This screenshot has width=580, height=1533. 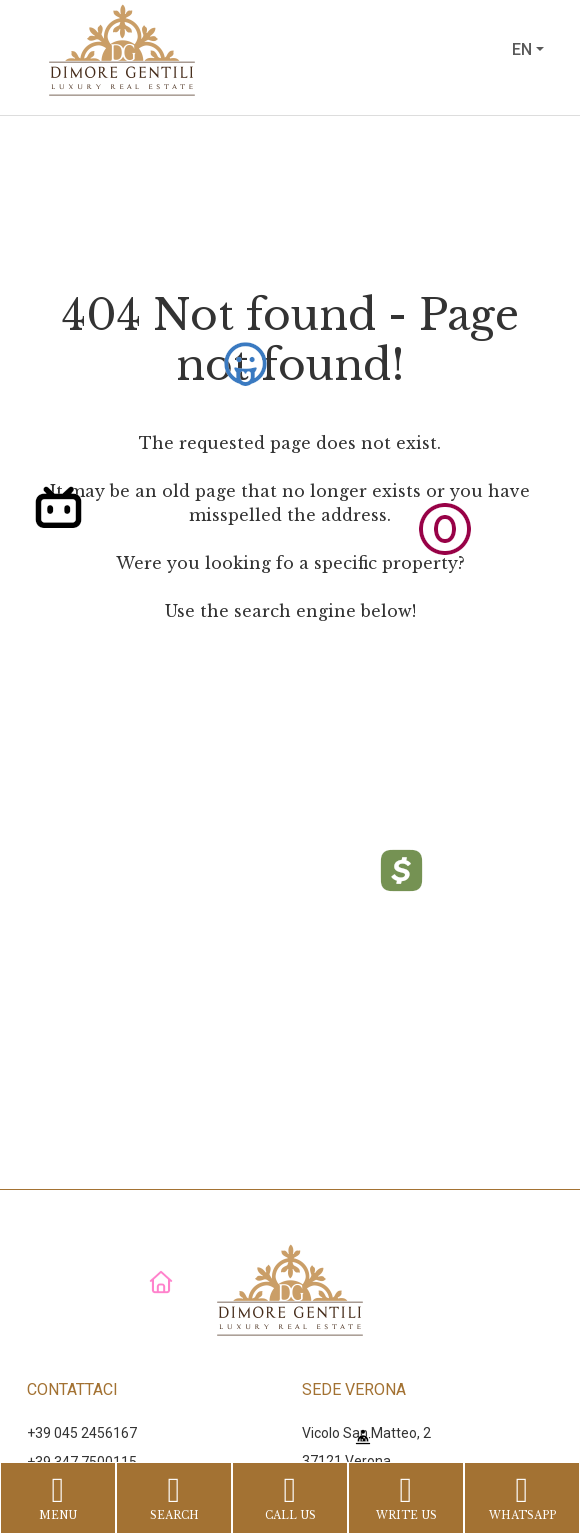 What do you see at coordinates (363, 1437) in the screenshot?
I see `view audience or attendee list` at bounding box center [363, 1437].